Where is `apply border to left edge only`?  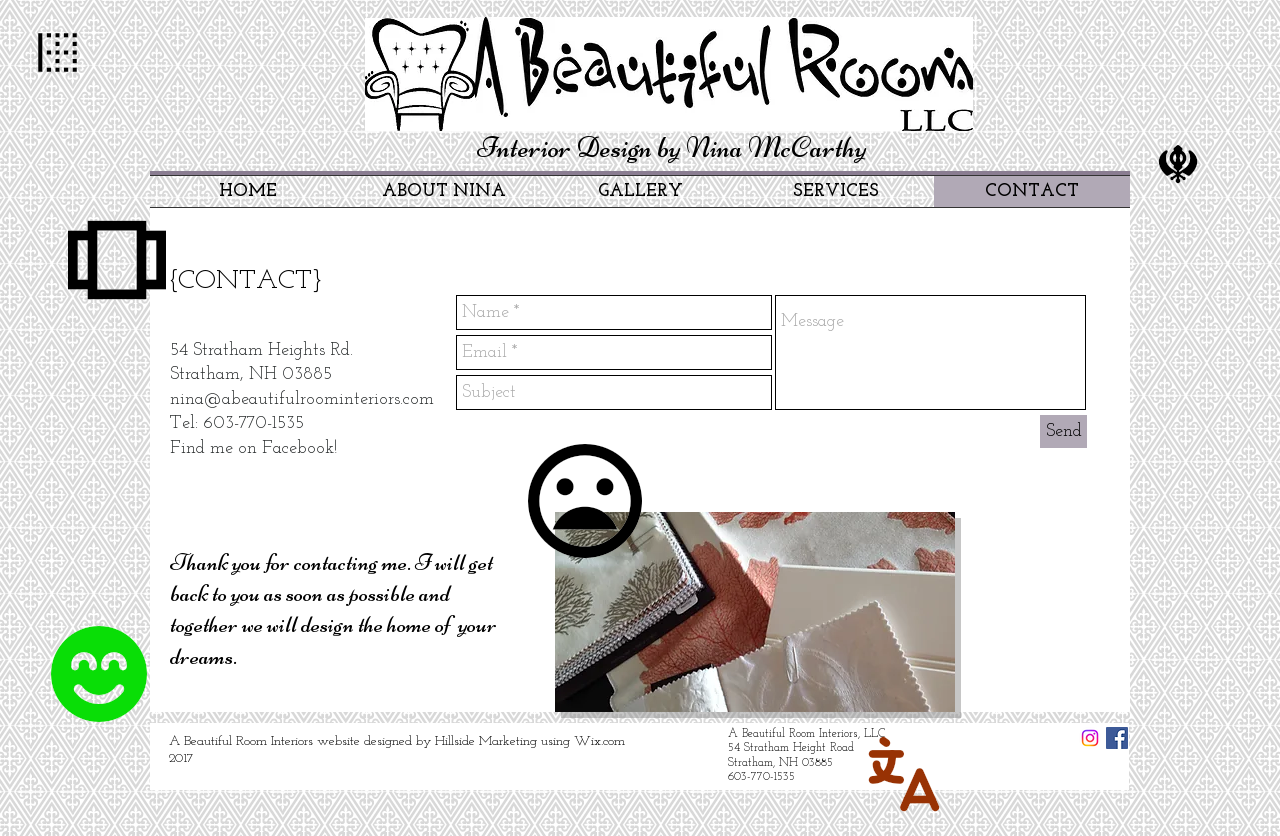
apply border to left edge only is located at coordinates (57, 52).